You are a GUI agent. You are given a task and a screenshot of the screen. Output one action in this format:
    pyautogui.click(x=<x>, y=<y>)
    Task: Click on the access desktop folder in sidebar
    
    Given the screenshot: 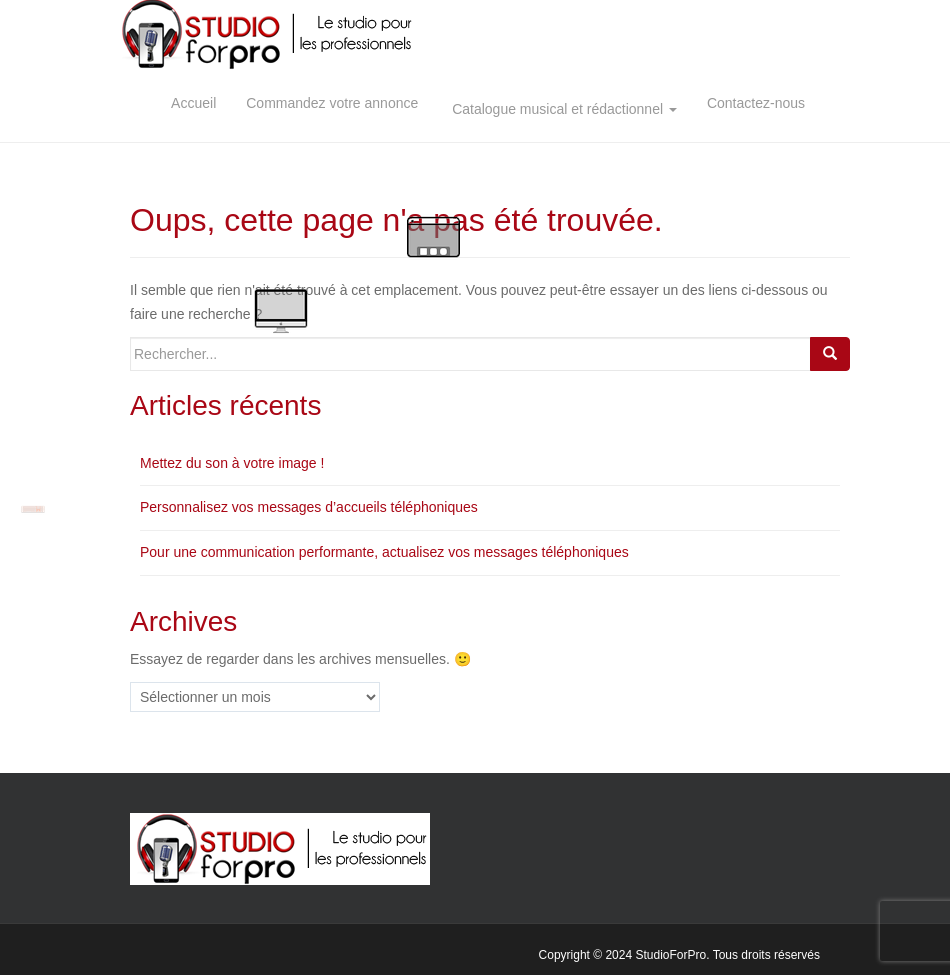 What is the action you would take?
    pyautogui.click(x=433, y=237)
    